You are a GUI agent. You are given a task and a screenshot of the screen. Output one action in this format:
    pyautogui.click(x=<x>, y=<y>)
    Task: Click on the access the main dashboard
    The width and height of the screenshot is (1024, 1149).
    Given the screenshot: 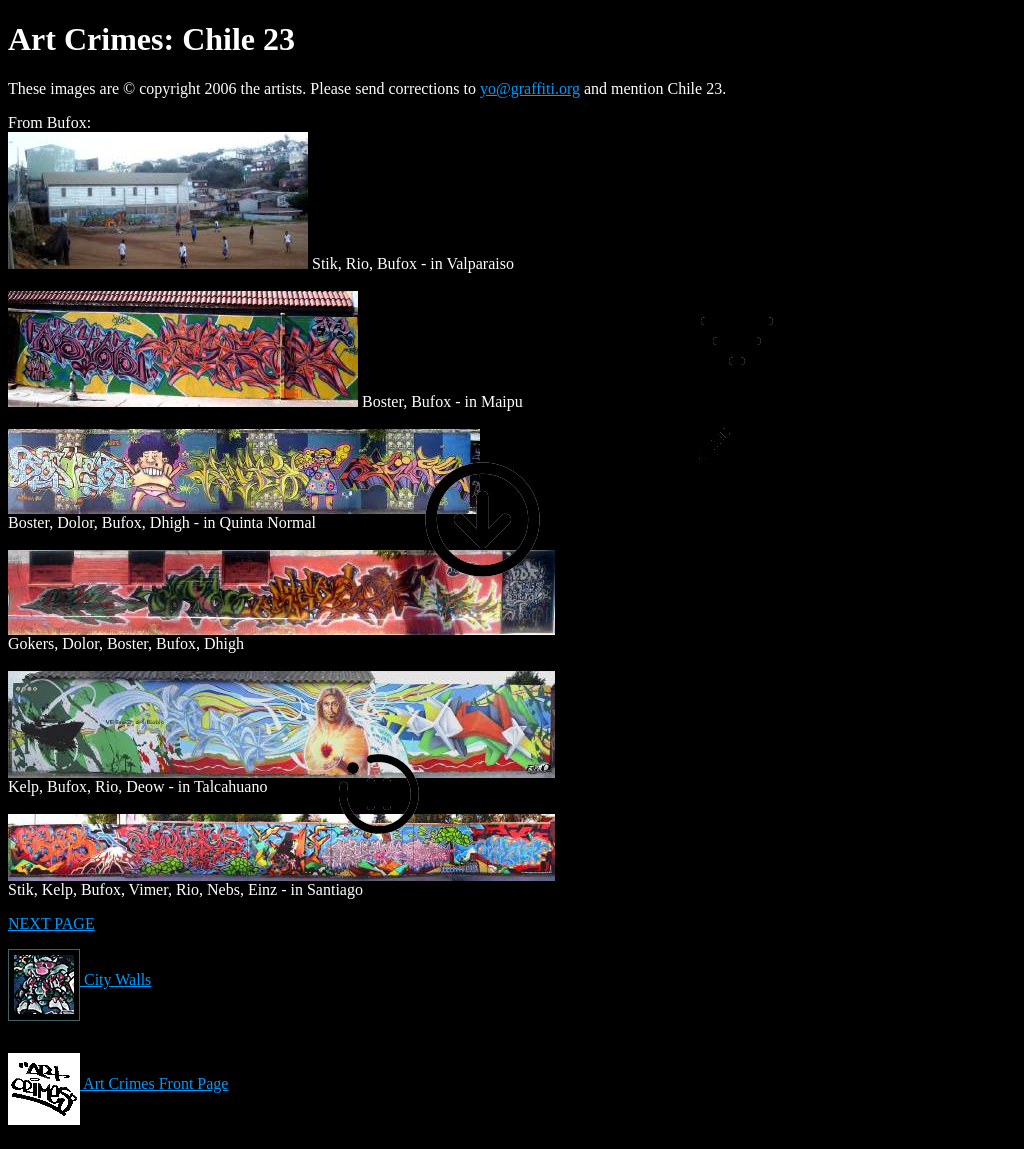 What is the action you would take?
    pyautogui.click(x=560, y=1052)
    